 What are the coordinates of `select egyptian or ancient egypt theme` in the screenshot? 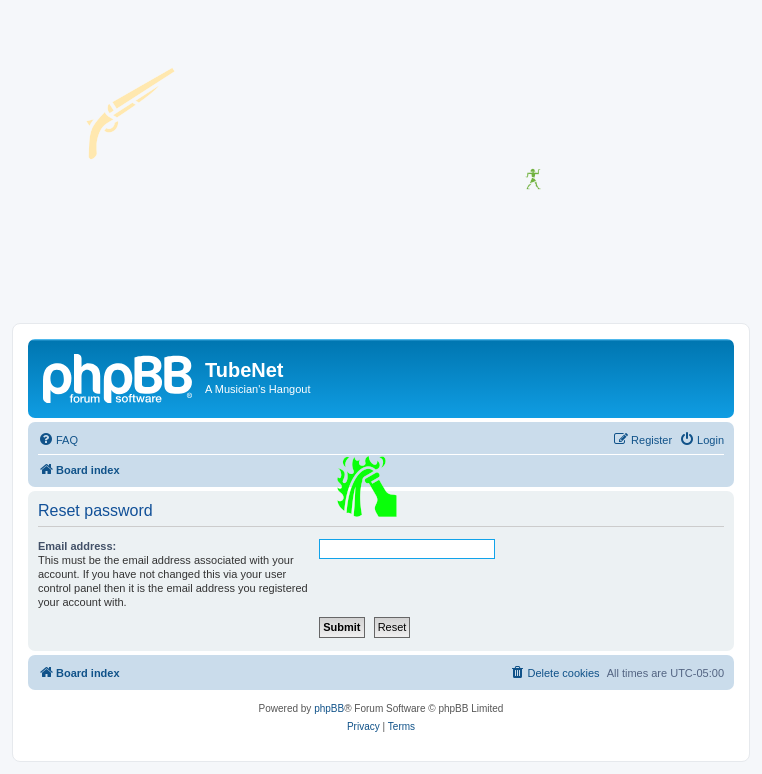 It's located at (533, 179).